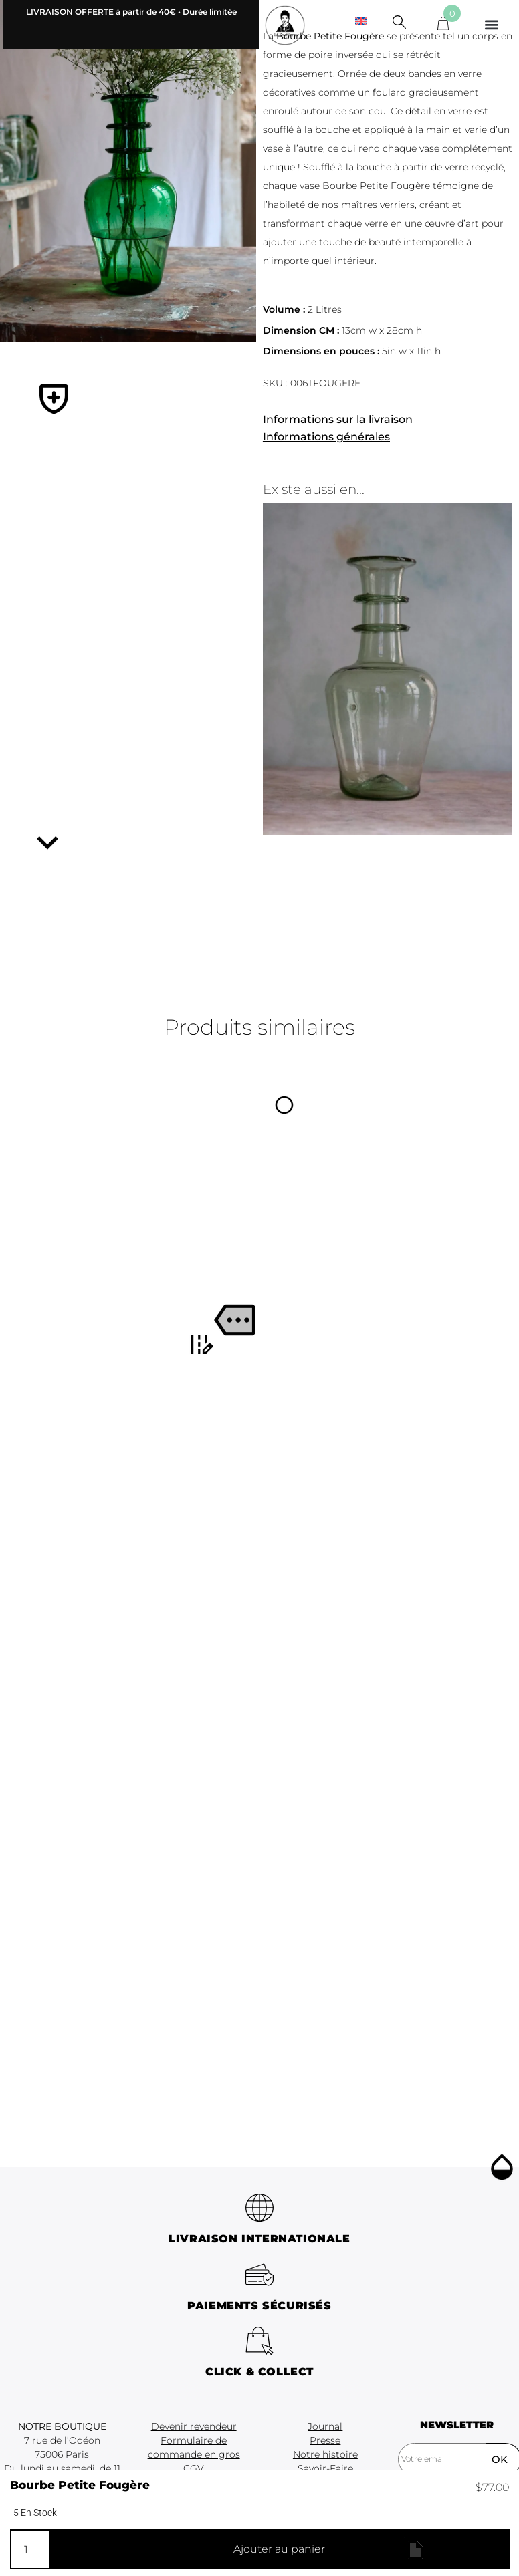 The height and width of the screenshot is (2576, 519). What do you see at coordinates (502, 2166) in the screenshot?
I see `adjust opacity or transparency settings` at bounding box center [502, 2166].